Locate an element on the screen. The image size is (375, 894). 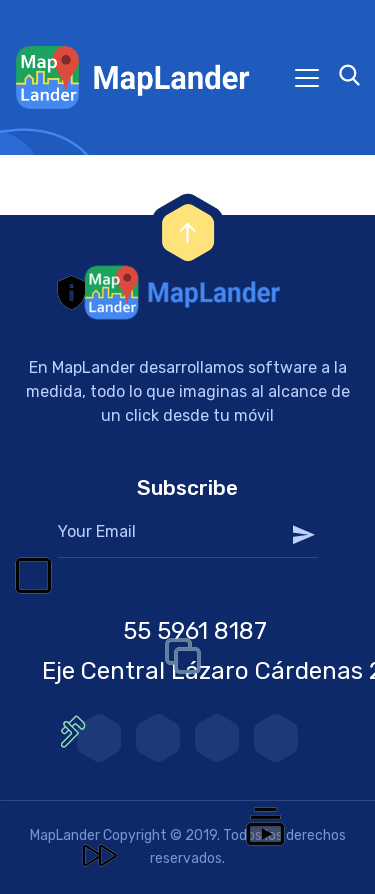
access plumbing or maintenance tools is located at coordinates (71, 731).